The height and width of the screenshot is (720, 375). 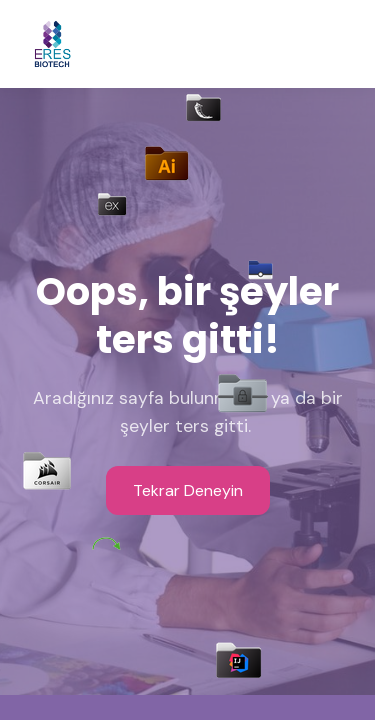 I want to click on folder containing corsair software or drivers, so click(x=47, y=472).